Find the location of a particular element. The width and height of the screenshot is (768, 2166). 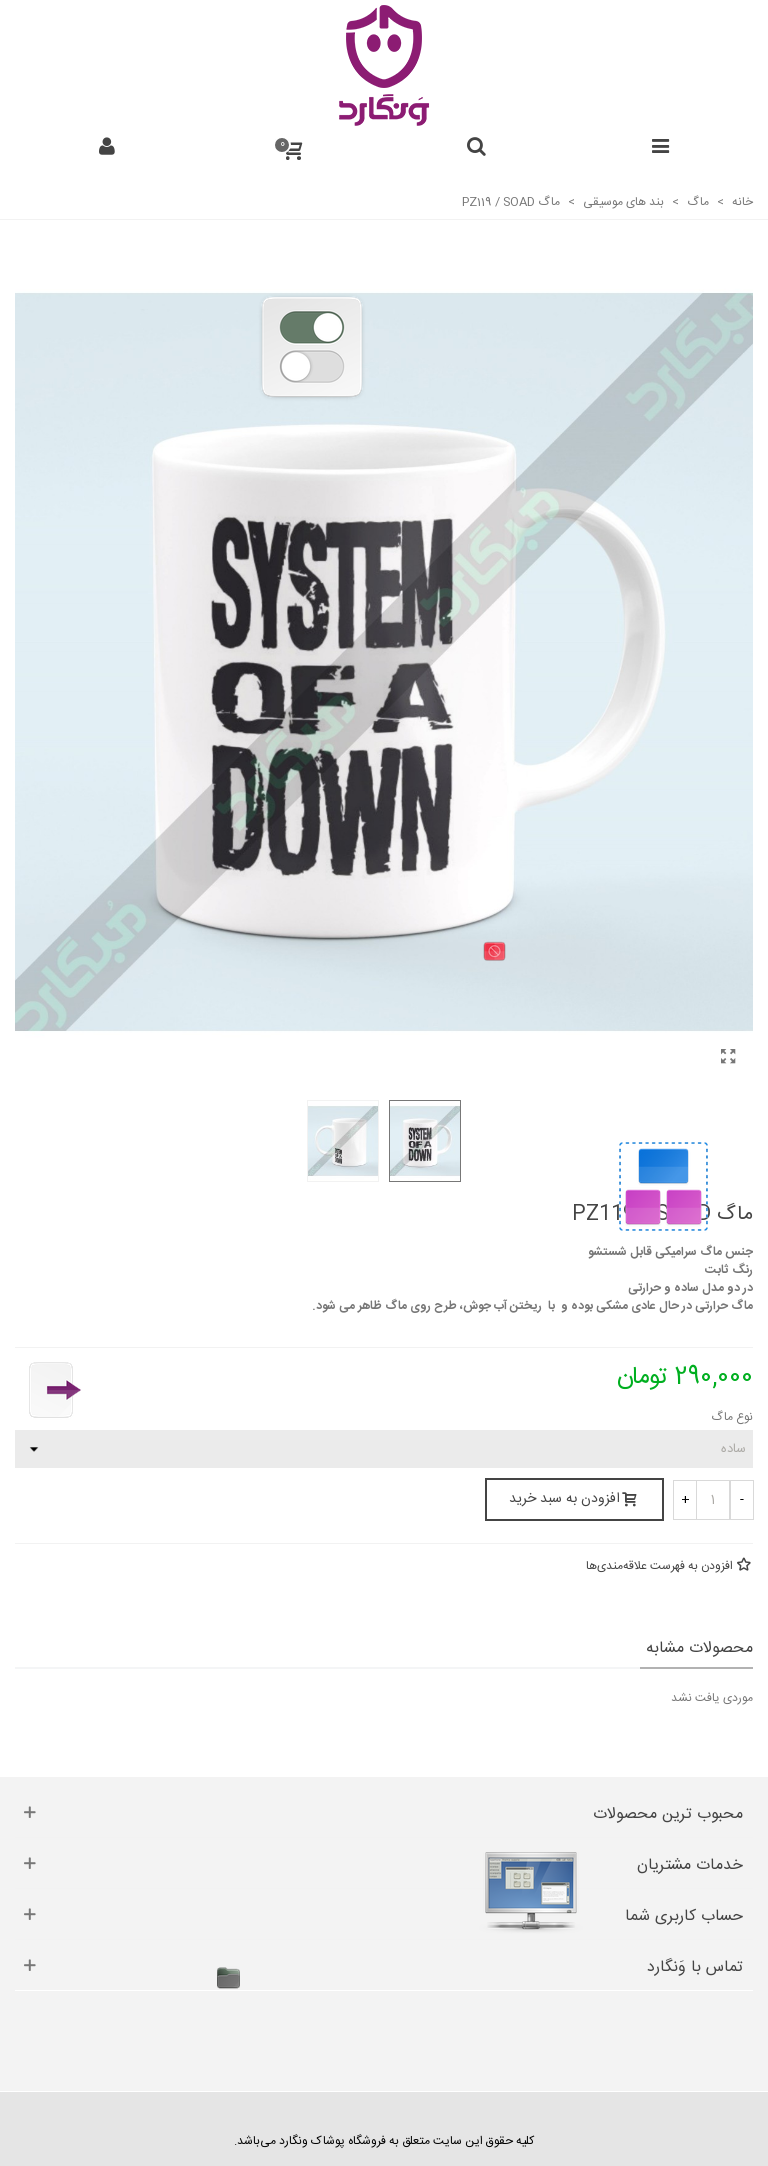

configure remote desktop settings is located at coordinates (531, 1892).